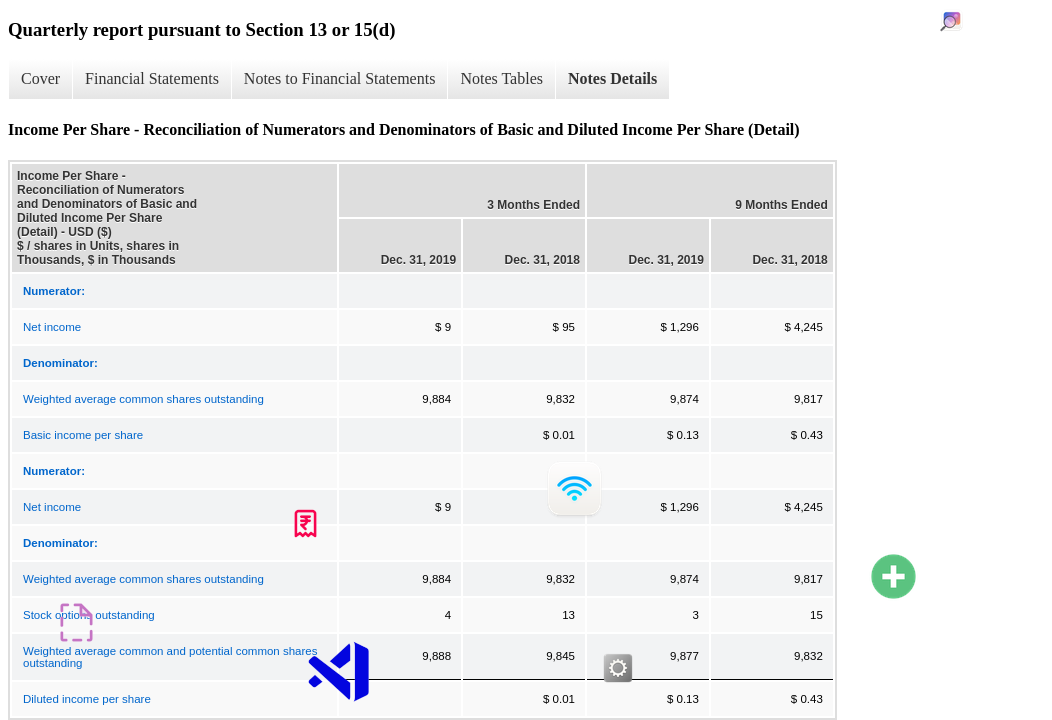  Describe the element at coordinates (76, 622) in the screenshot. I see `indicates a draft or incomplete file` at that location.